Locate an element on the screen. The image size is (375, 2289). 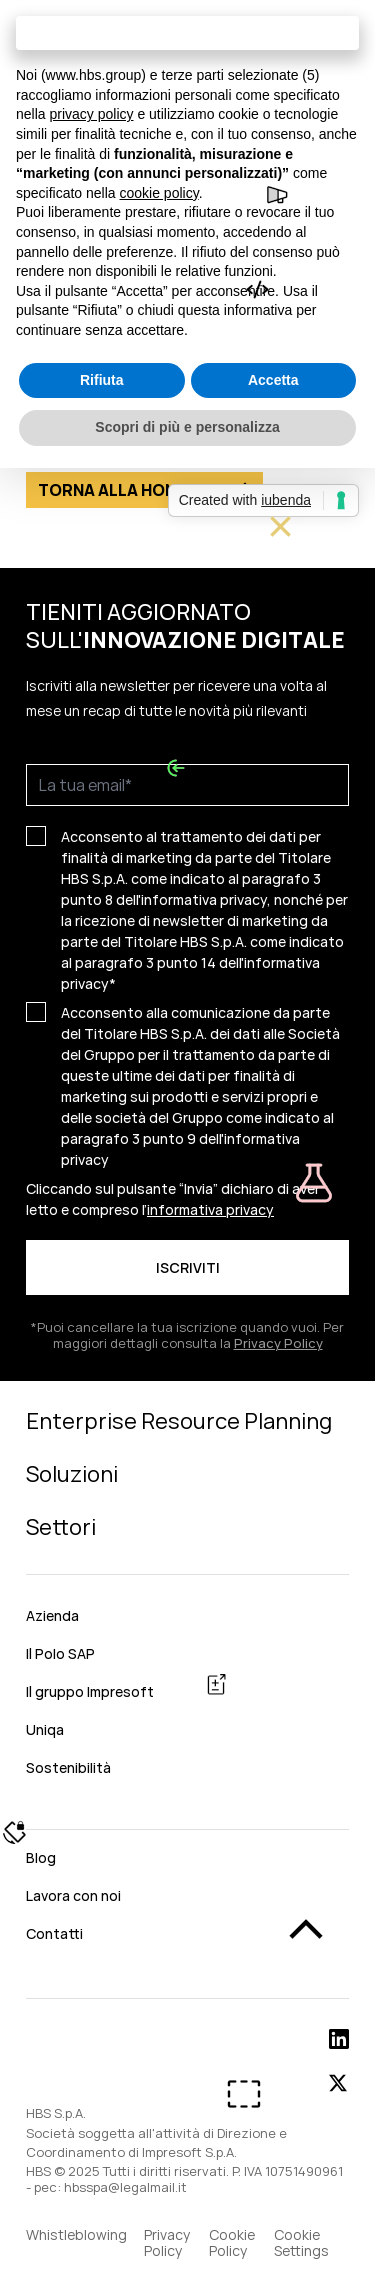
make an announcement or broadcast is located at coordinates (276, 195).